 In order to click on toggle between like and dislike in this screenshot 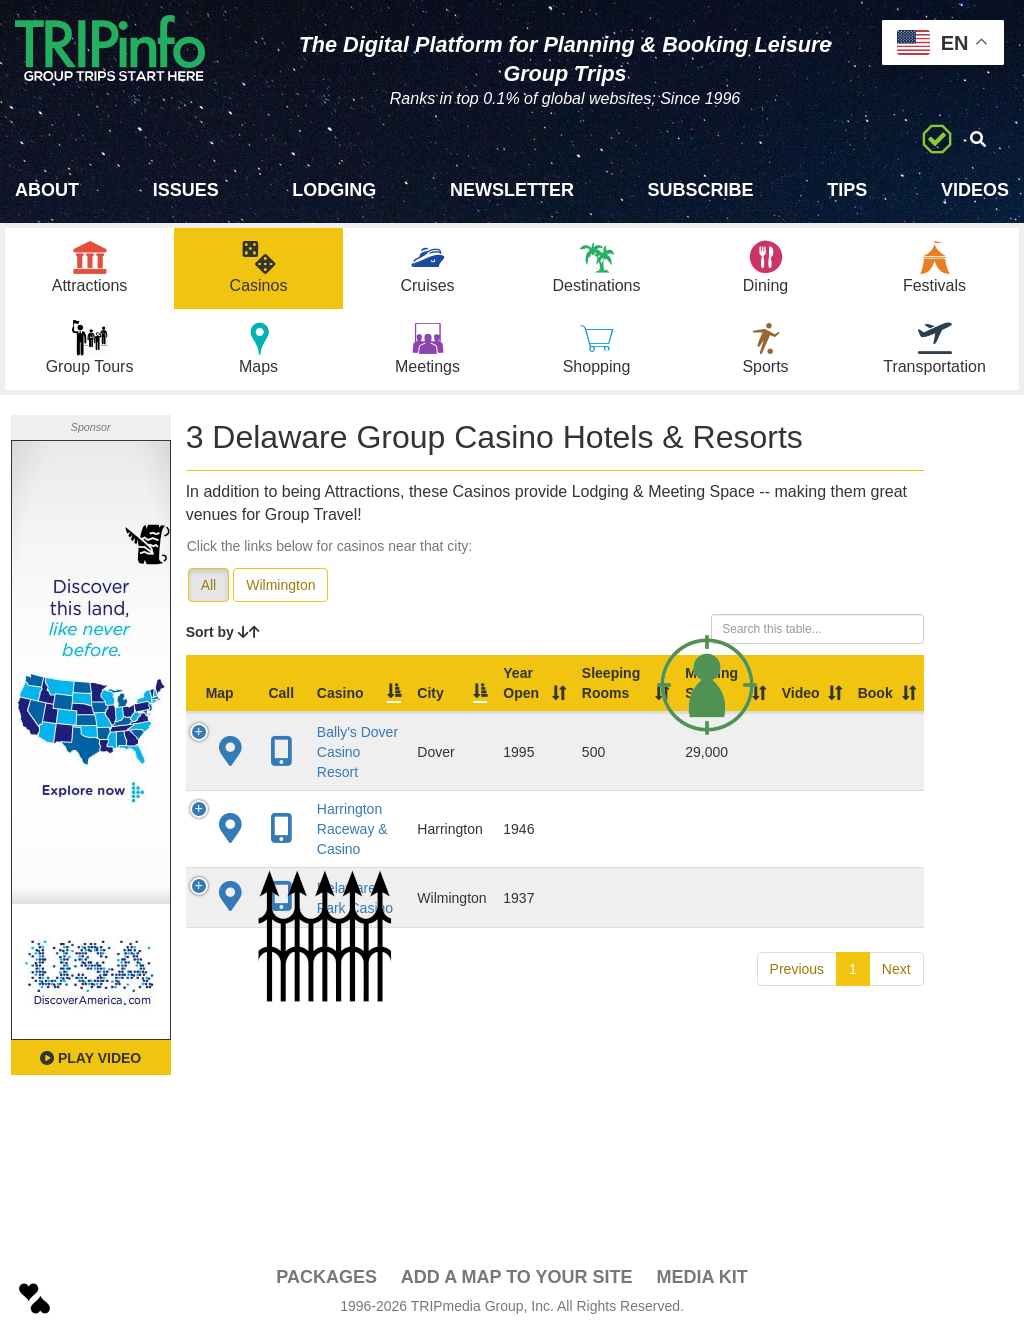, I will do `click(34, 1298)`.